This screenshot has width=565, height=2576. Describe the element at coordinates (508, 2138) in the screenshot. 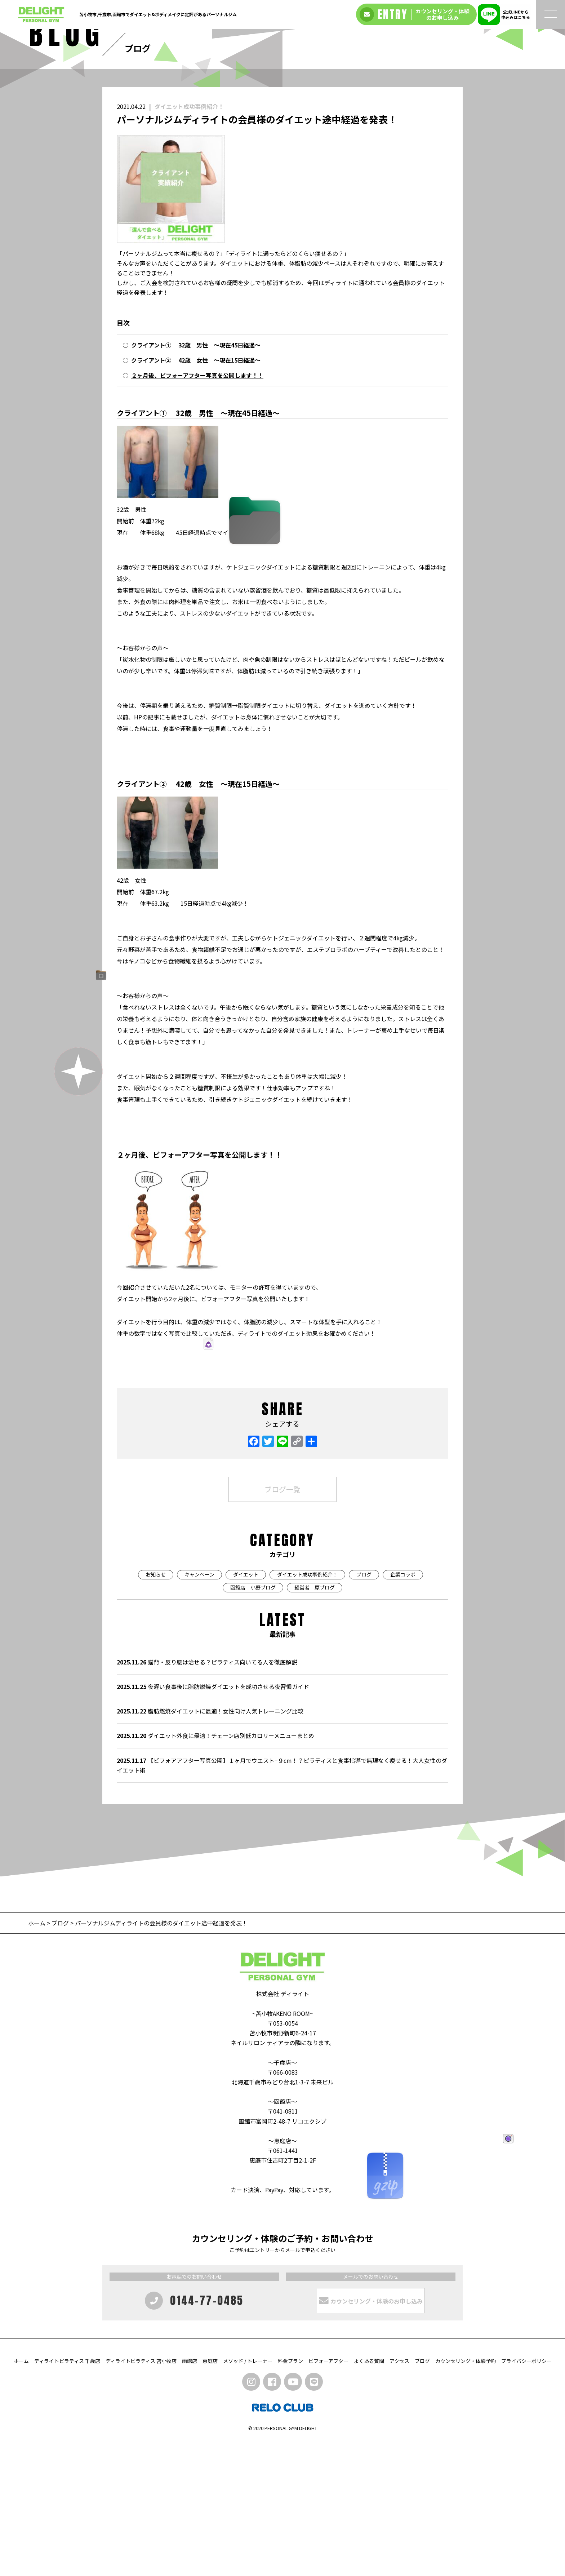

I see `open the camera app` at that location.